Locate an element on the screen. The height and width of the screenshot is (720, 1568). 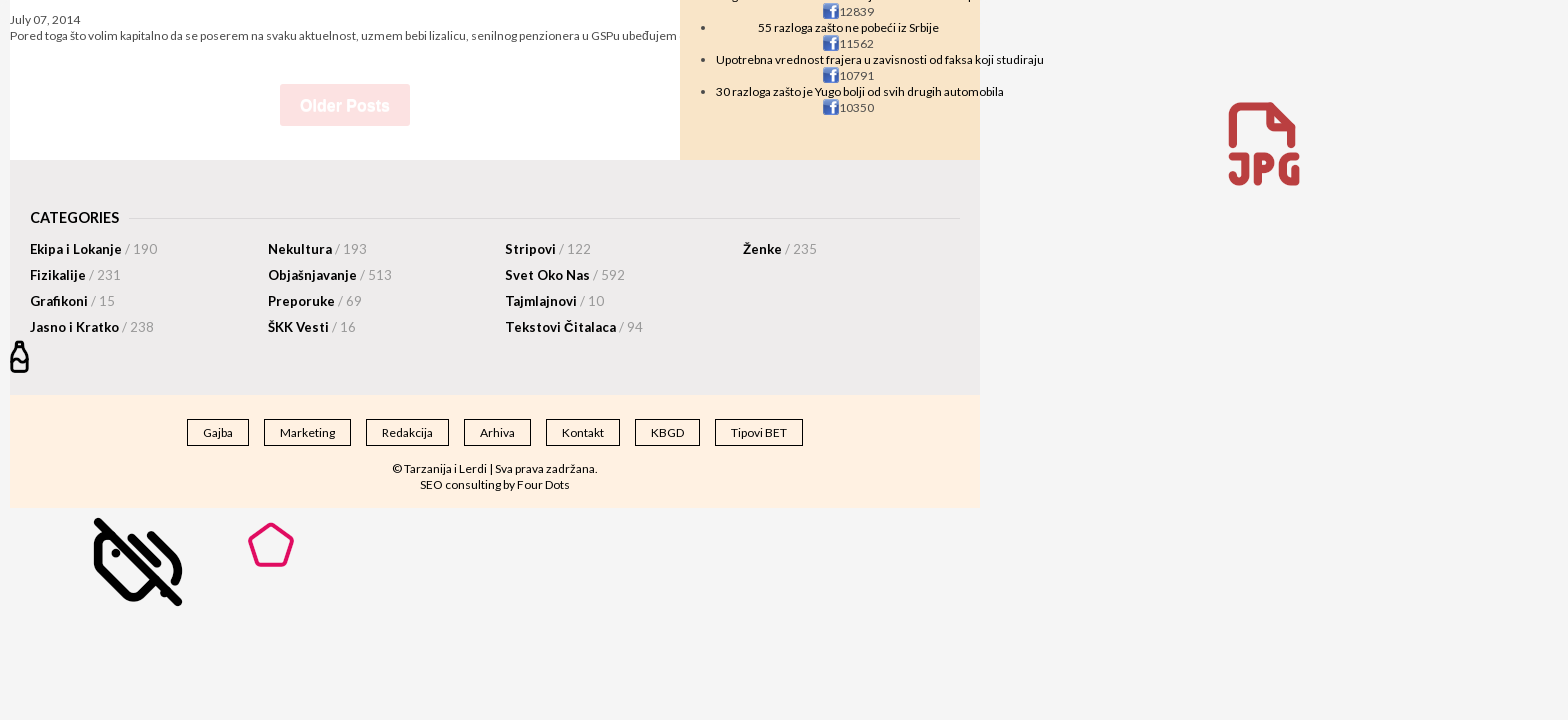
disable or remove tags is located at coordinates (138, 562).